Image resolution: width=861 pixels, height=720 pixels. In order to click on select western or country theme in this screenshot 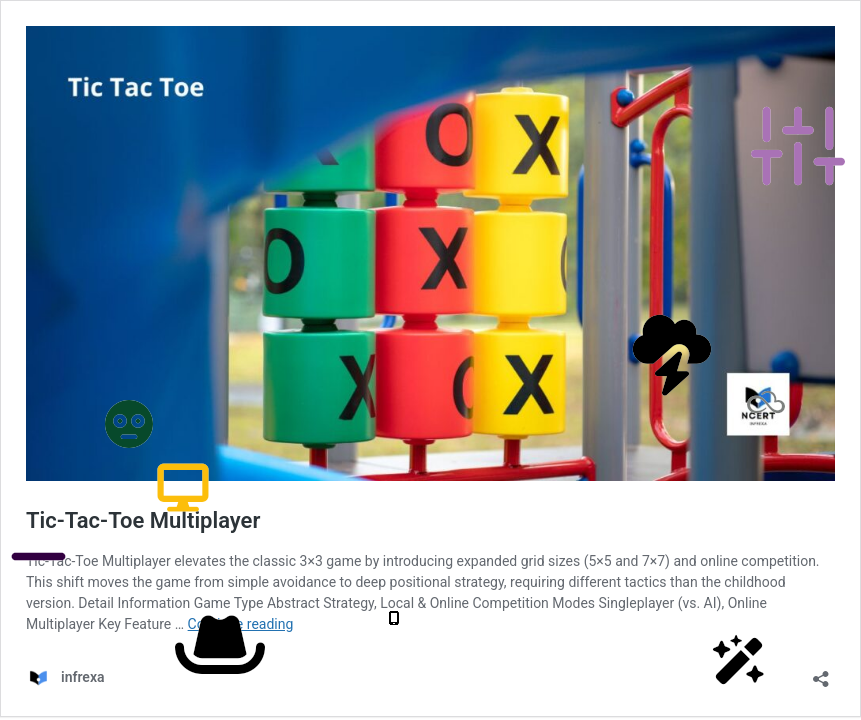, I will do `click(220, 647)`.